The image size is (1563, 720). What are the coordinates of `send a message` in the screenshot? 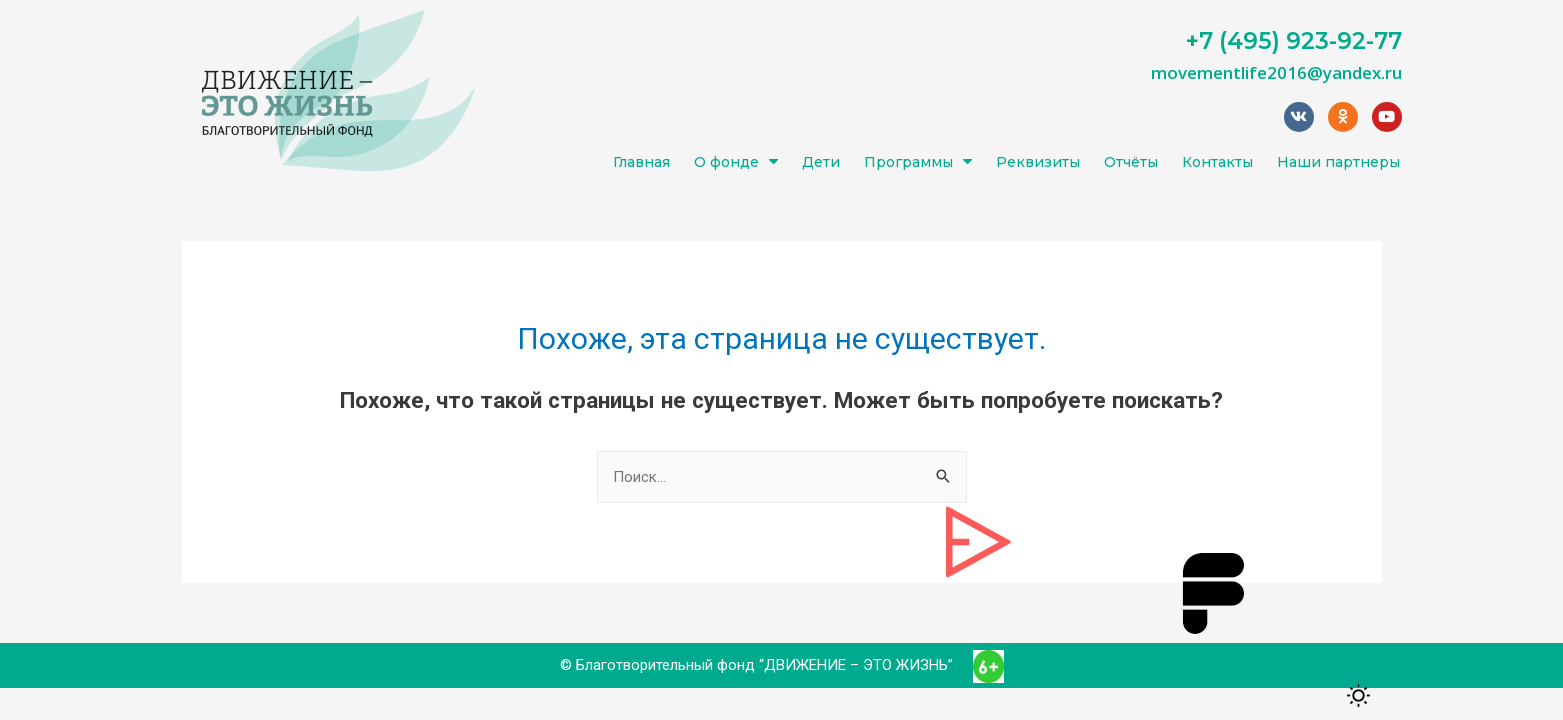 It's located at (976, 542).